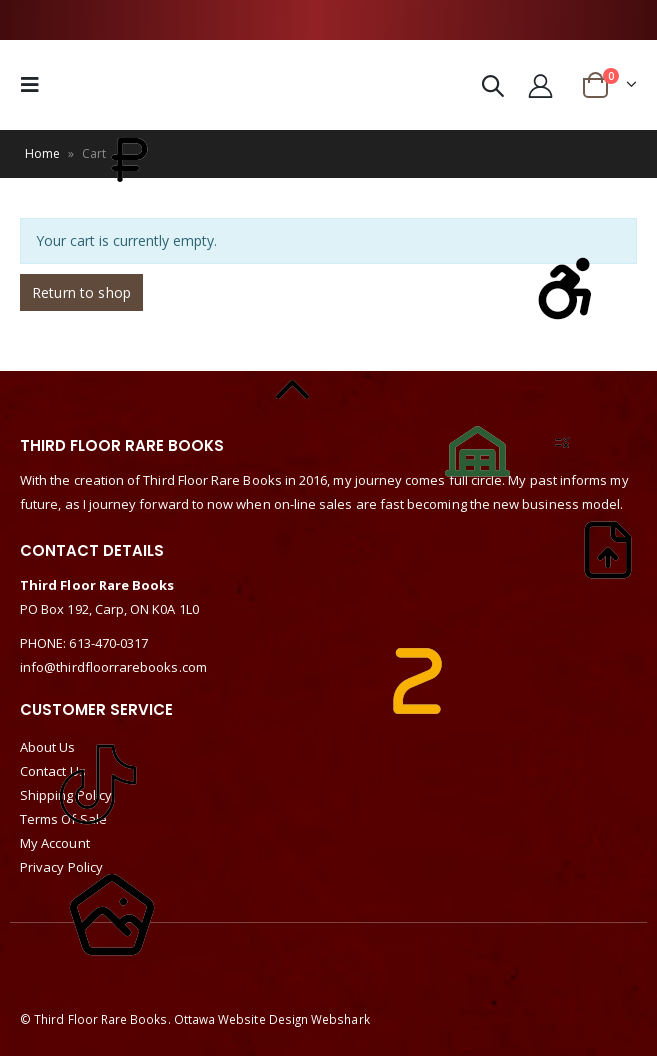 The height and width of the screenshot is (1056, 657). Describe the element at coordinates (608, 550) in the screenshot. I see `upload a file` at that location.